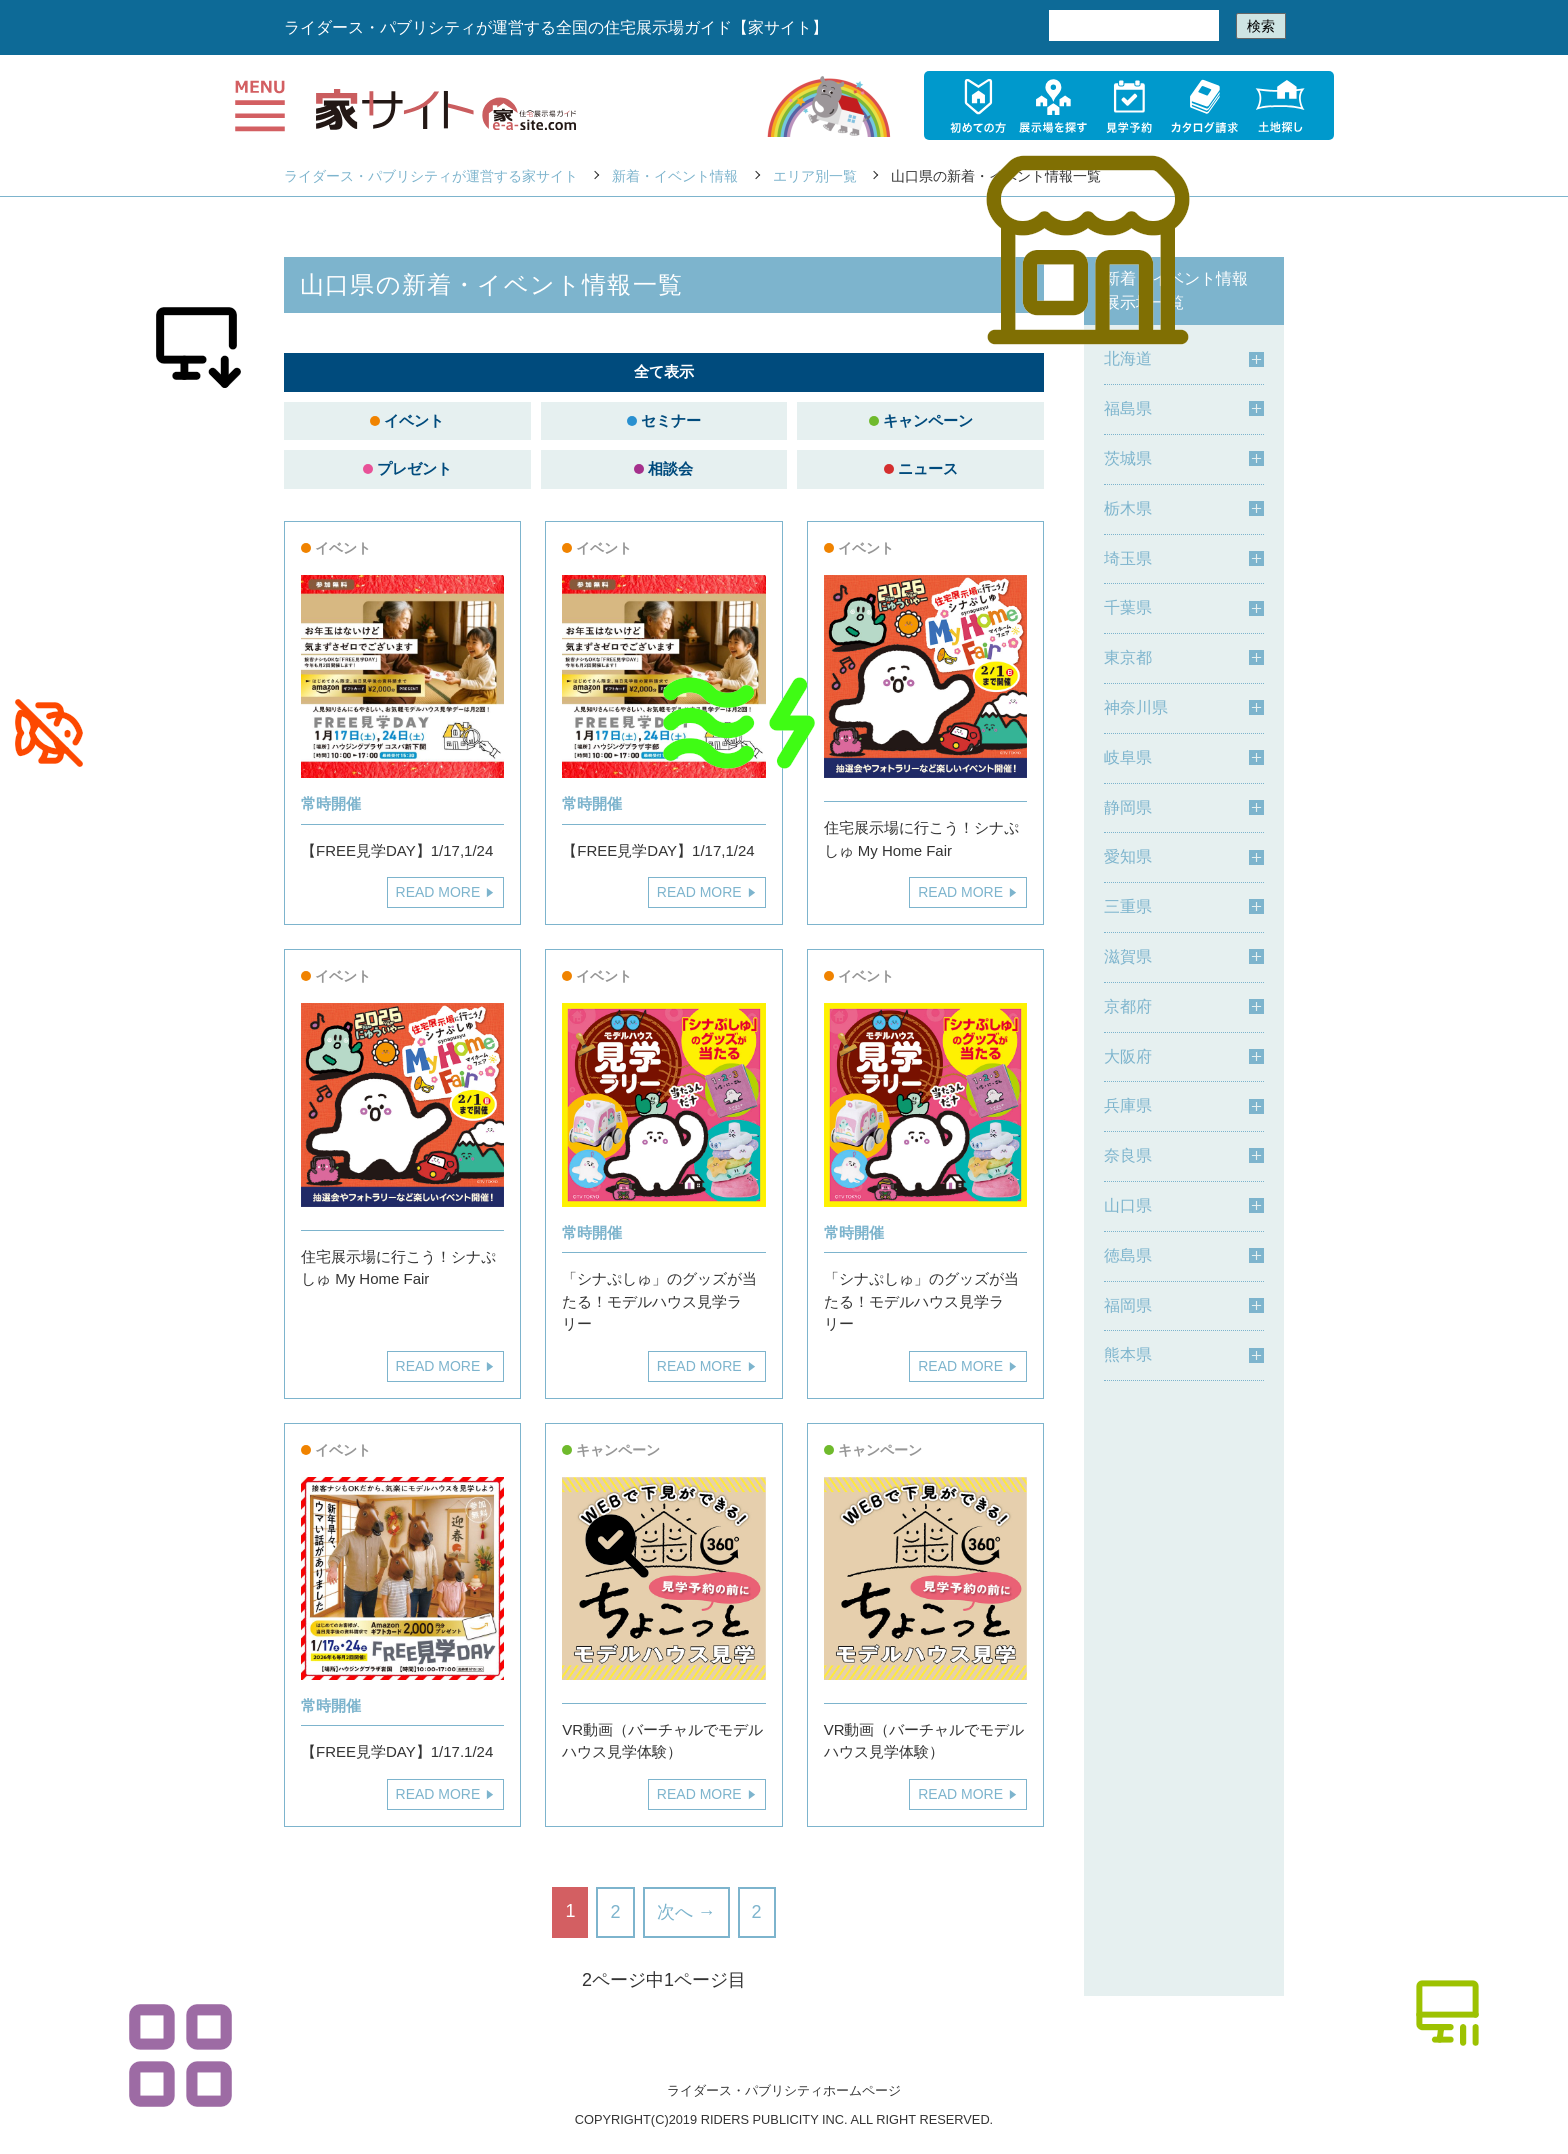 The width and height of the screenshot is (1568, 2154). I want to click on view items in grid layout, so click(180, 2055).